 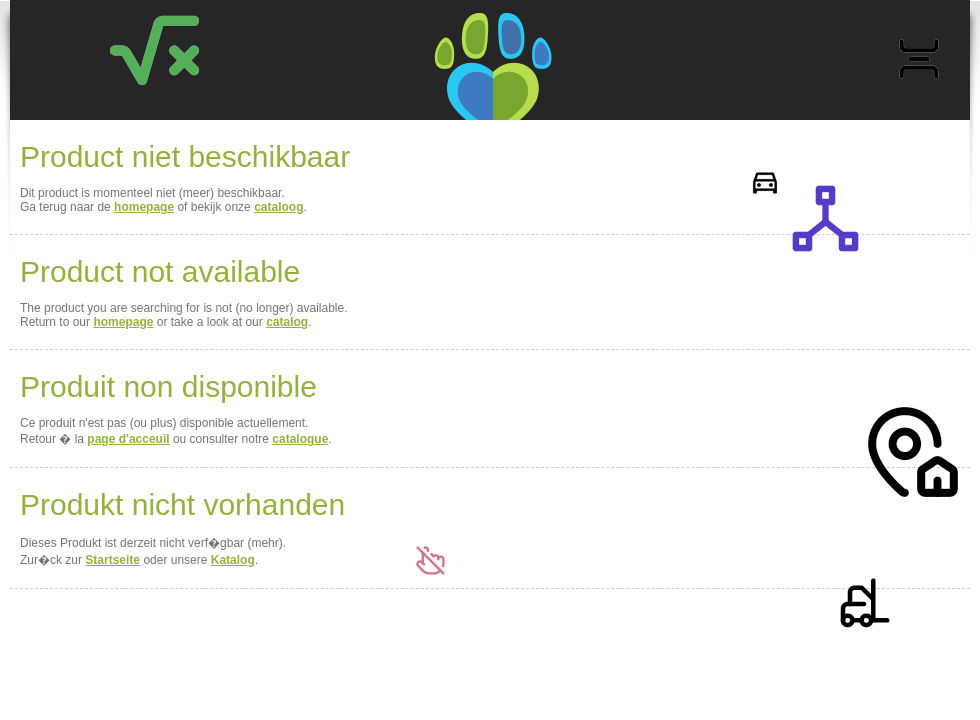 I want to click on access mathematical or scientific calculator functions, so click(x=154, y=50).